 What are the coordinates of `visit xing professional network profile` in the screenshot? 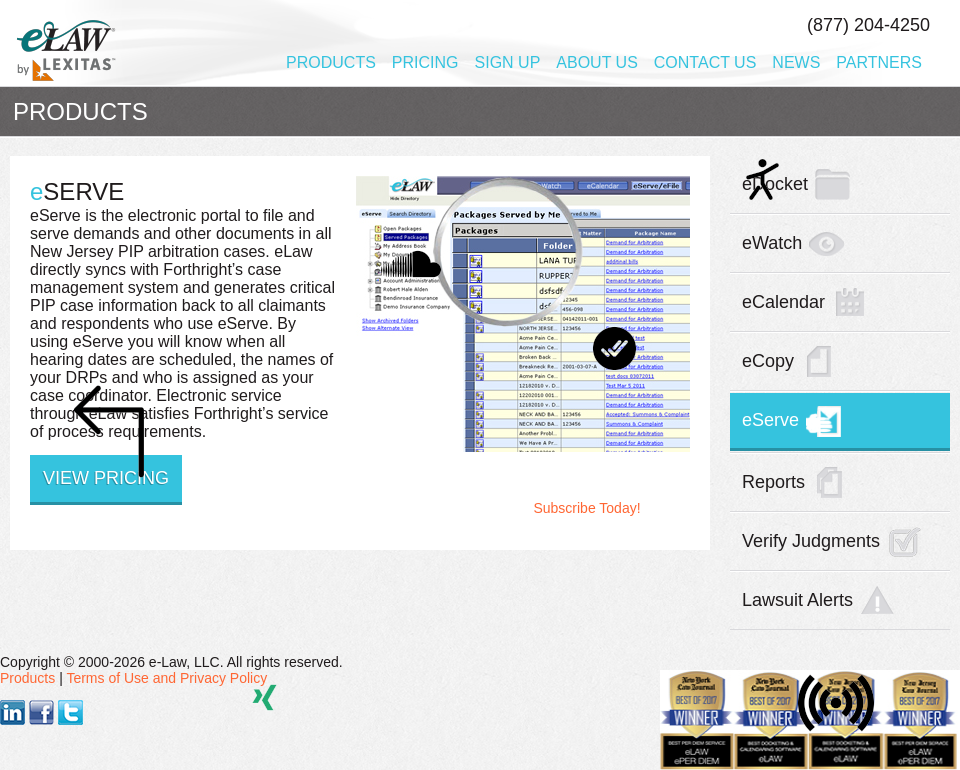 It's located at (264, 697).